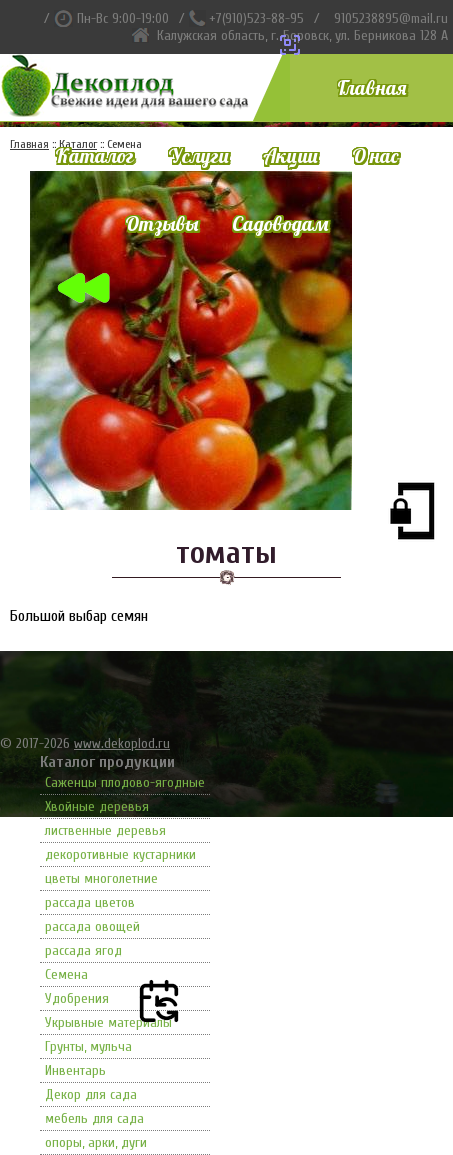  Describe the element at coordinates (159, 1001) in the screenshot. I see `sync calendar with other devices or accounts` at that location.